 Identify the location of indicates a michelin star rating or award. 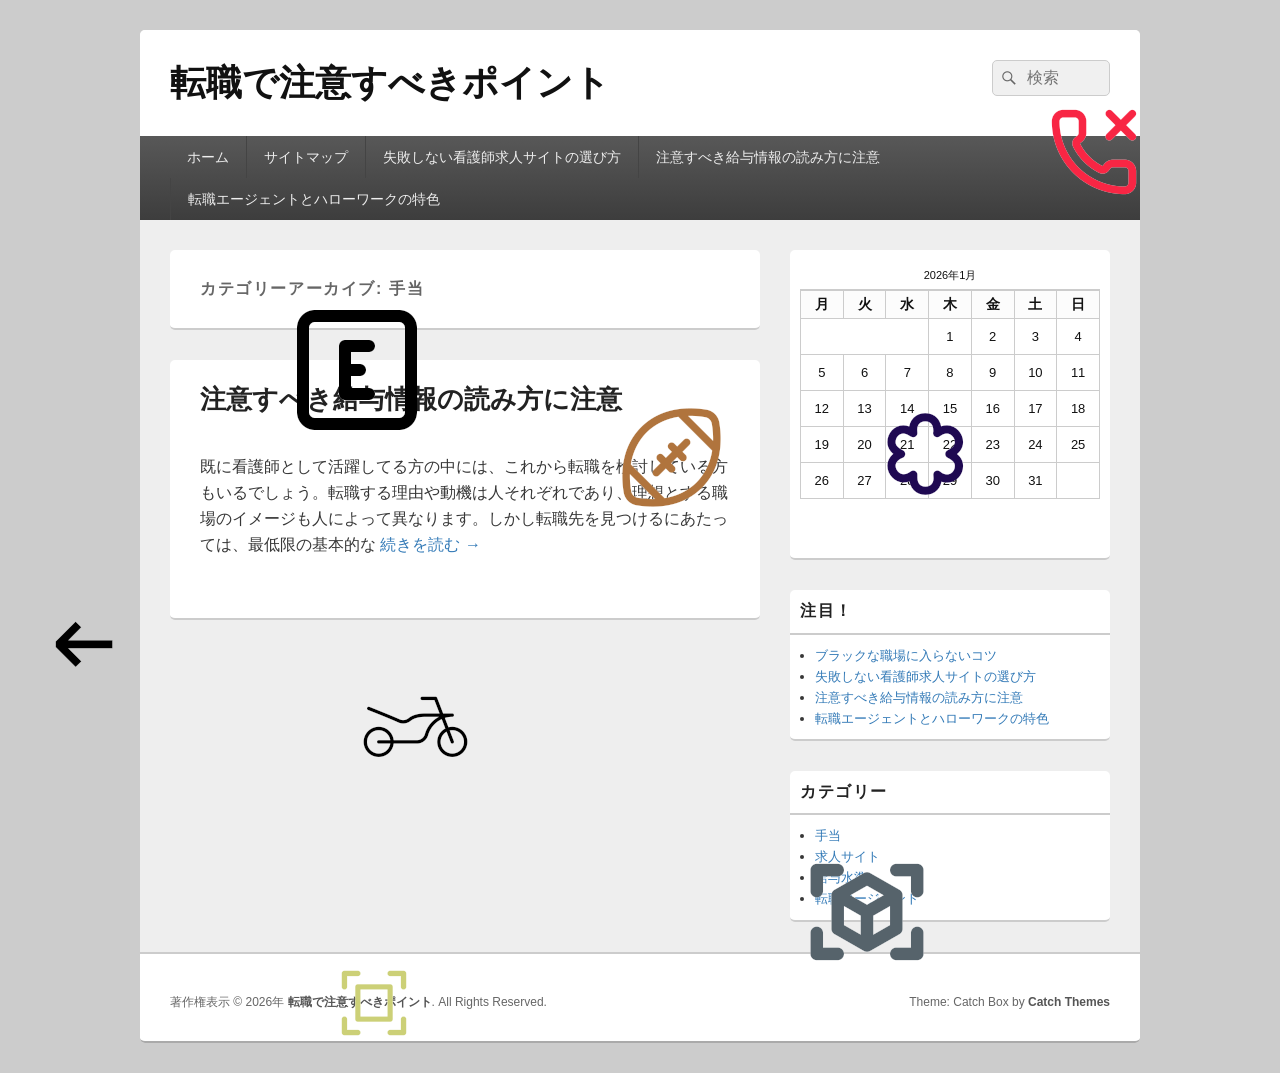
(926, 454).